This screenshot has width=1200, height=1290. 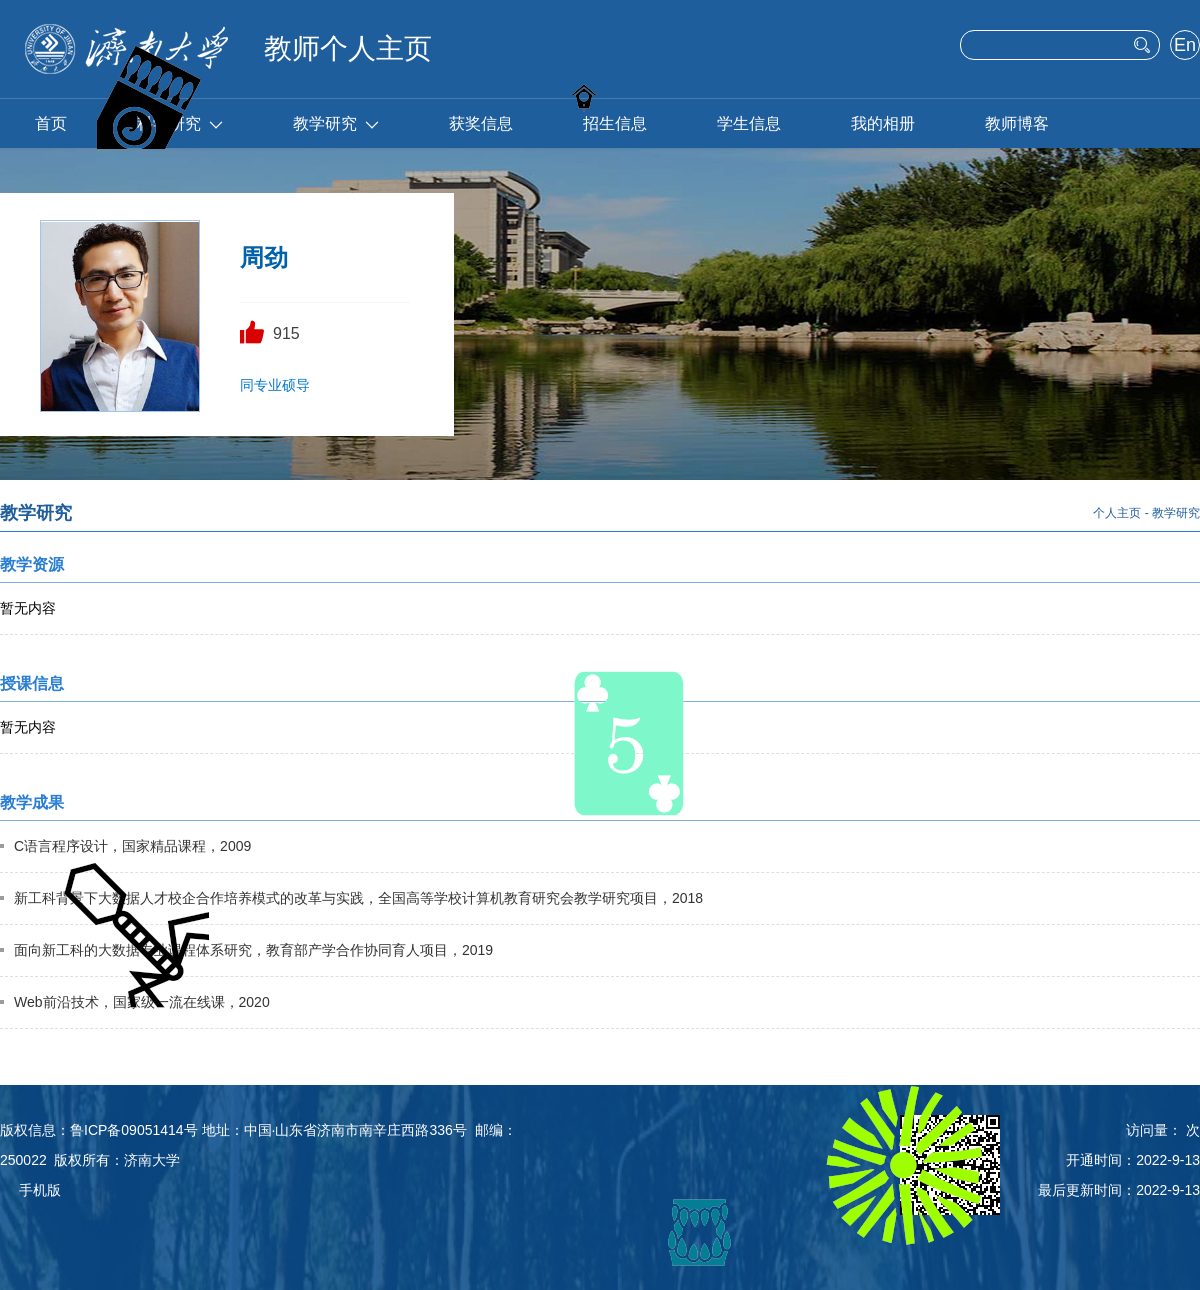 I want to click on five of clubs playing card, so click(x=628, y=743).